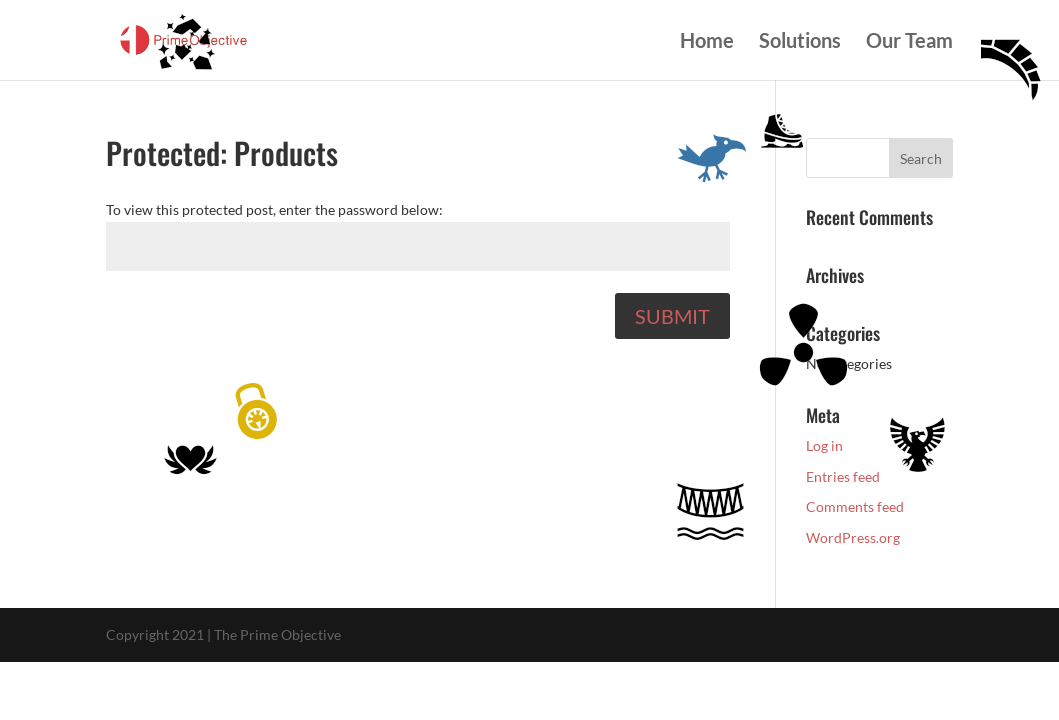 The width and height of the screenshot is (1059, 720). What do you see at coordinates (255, 411) in the screenshot?
I see `access security or lock settings` at bounding box center [255, 411].